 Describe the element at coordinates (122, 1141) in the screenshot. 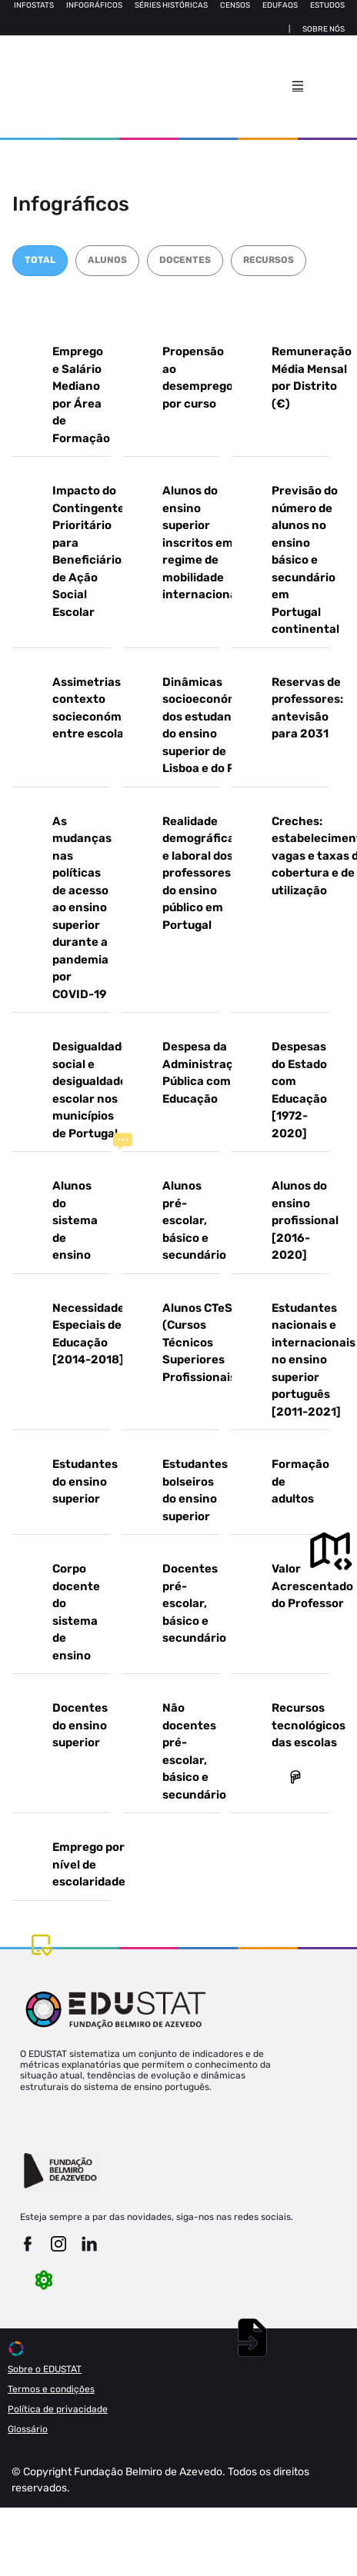

I see `open chat or messaging` at that location.